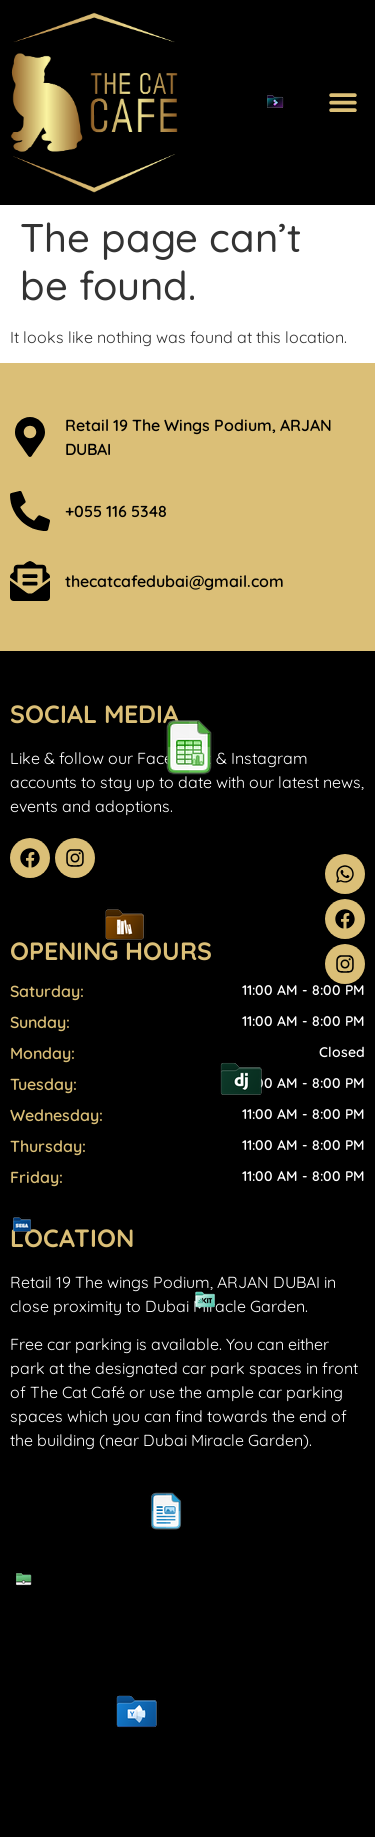 The height and width of the screenshot is (1837, 375). Describe the element at coordinates (189, 747) in the screenshot. I see `open a spreadsheet template file` at that location.